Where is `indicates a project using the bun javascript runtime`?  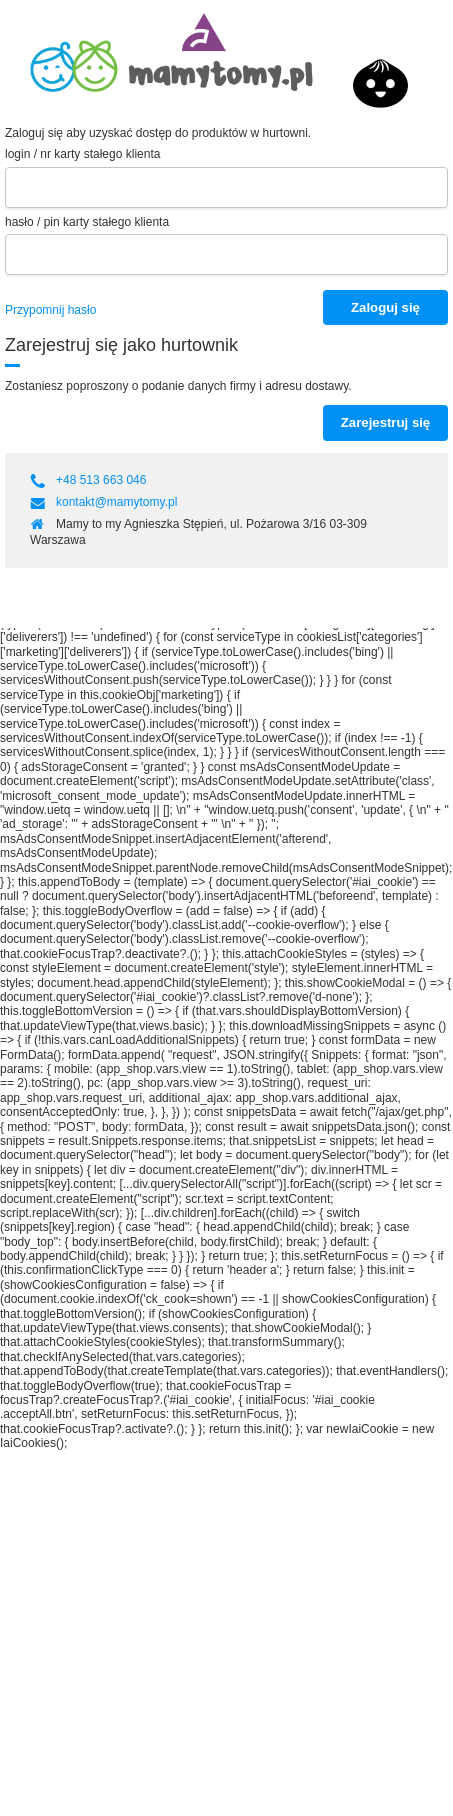
indicates a project using the bun javascript runtime is located at coordinates (380, 83).